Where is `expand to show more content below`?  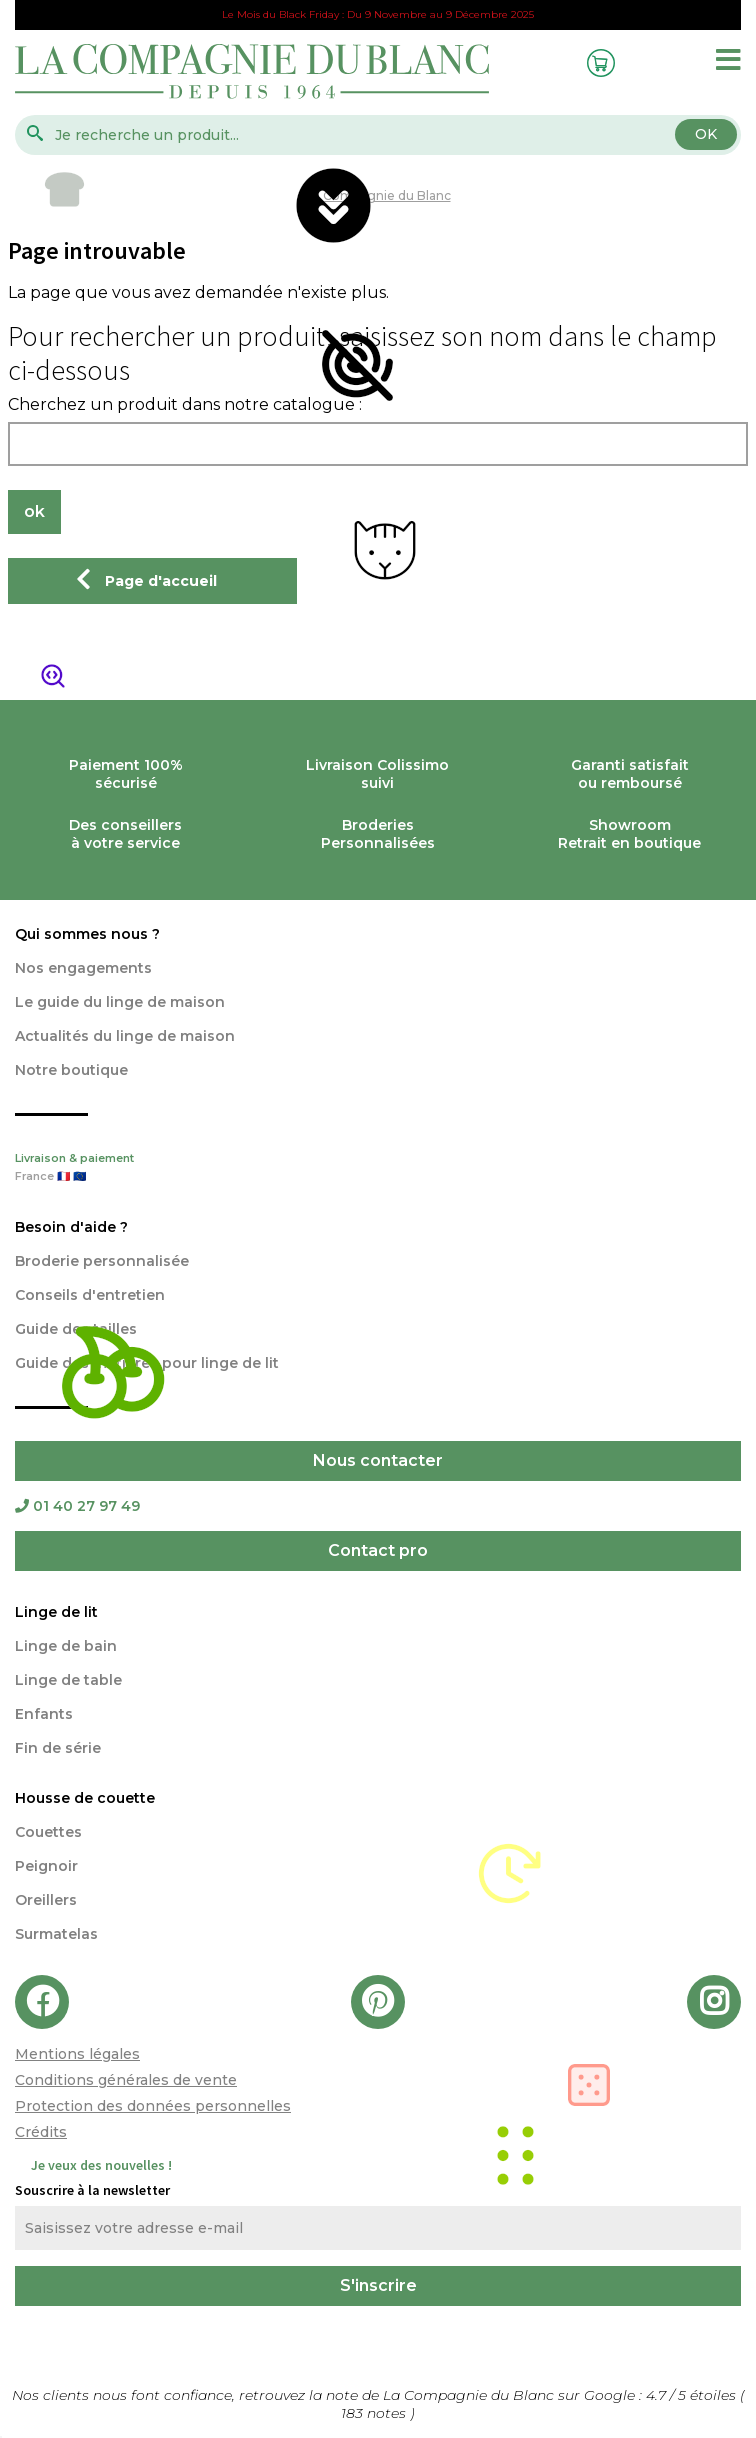
expand to show more content below is located at coordinates (333, 205).